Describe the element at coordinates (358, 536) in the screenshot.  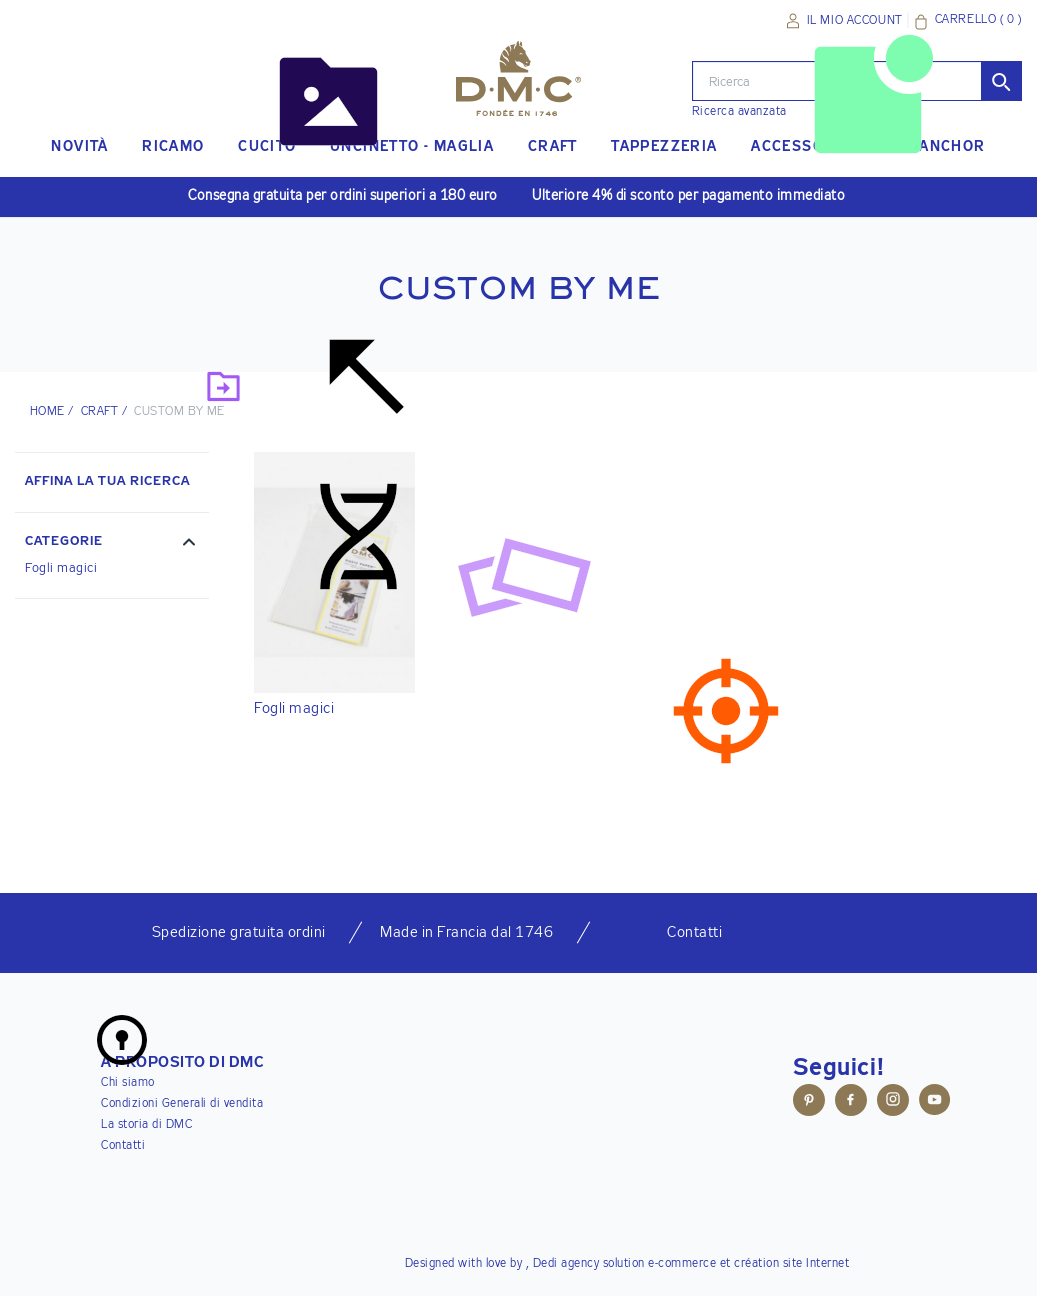
I see `access genetics or DNA-related information` at that location.